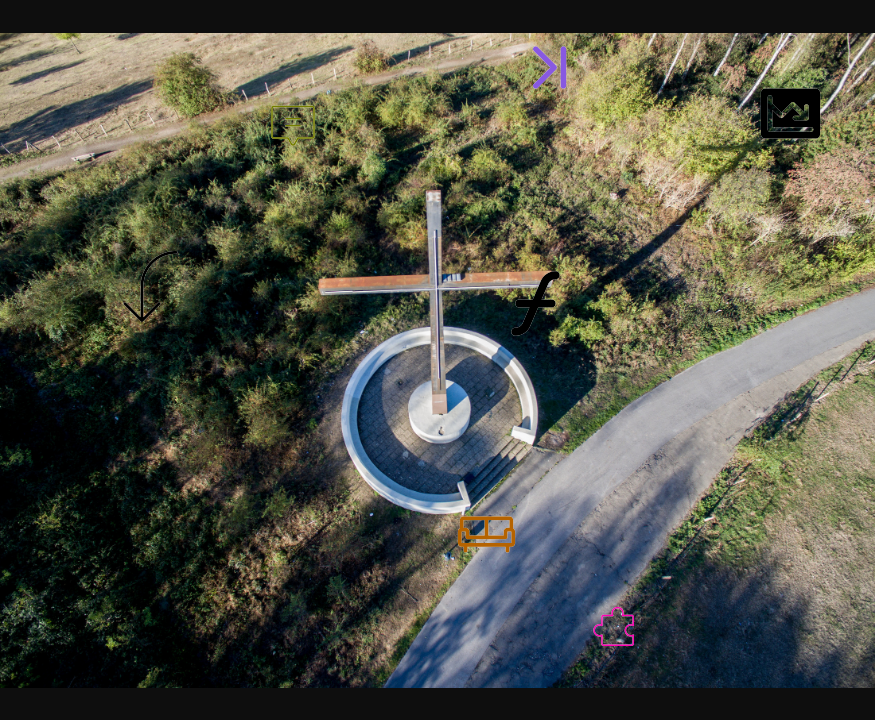 The height and width of the screenshot is (720, 875). I want to click on access plugins or extensions, so click(616, 628).